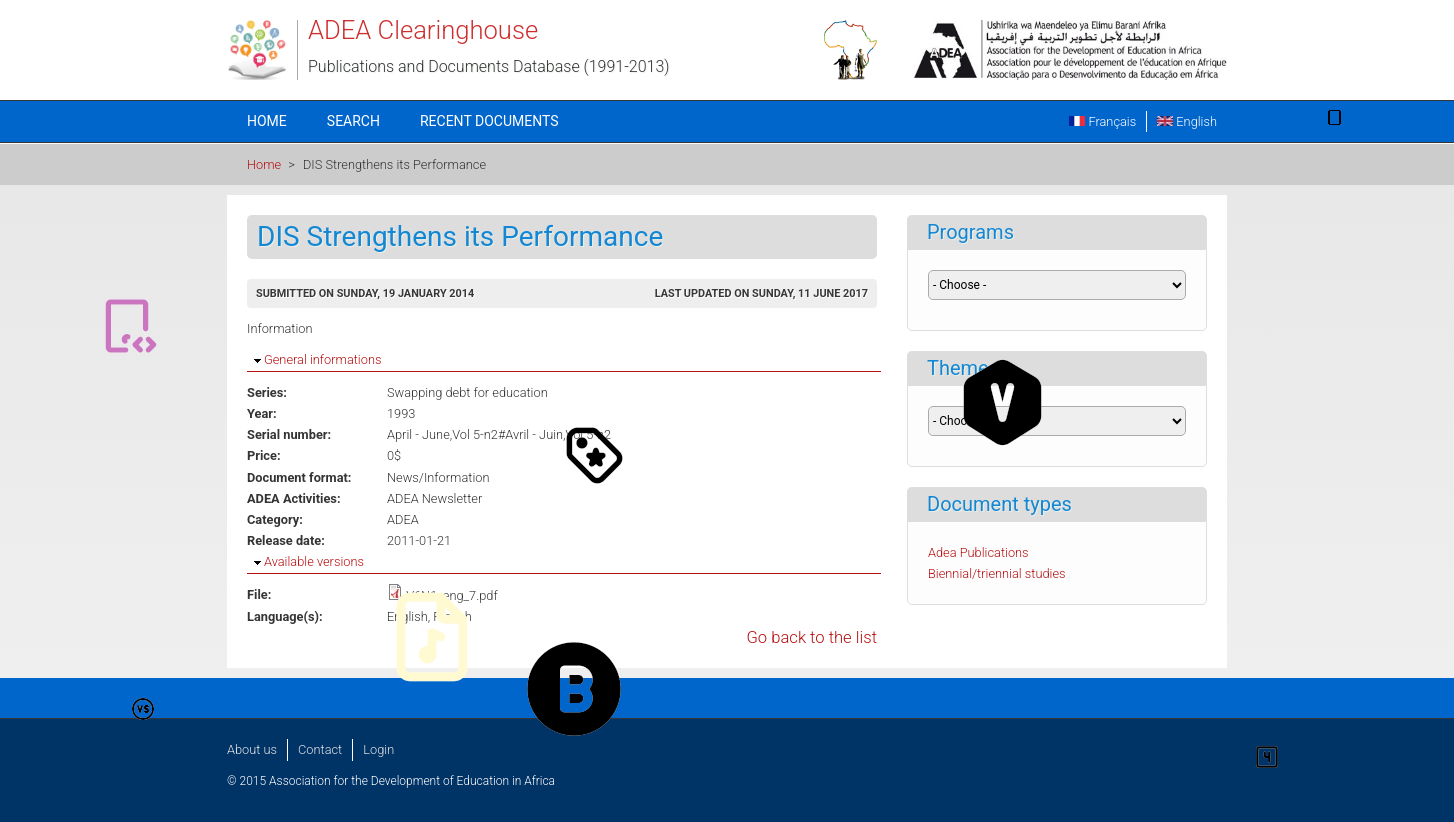 This screenshot has height=822, width=1454. Describe the element at coordinates (1002, 402) in the screenshot. I see `indicates version or variant selection` at that location.